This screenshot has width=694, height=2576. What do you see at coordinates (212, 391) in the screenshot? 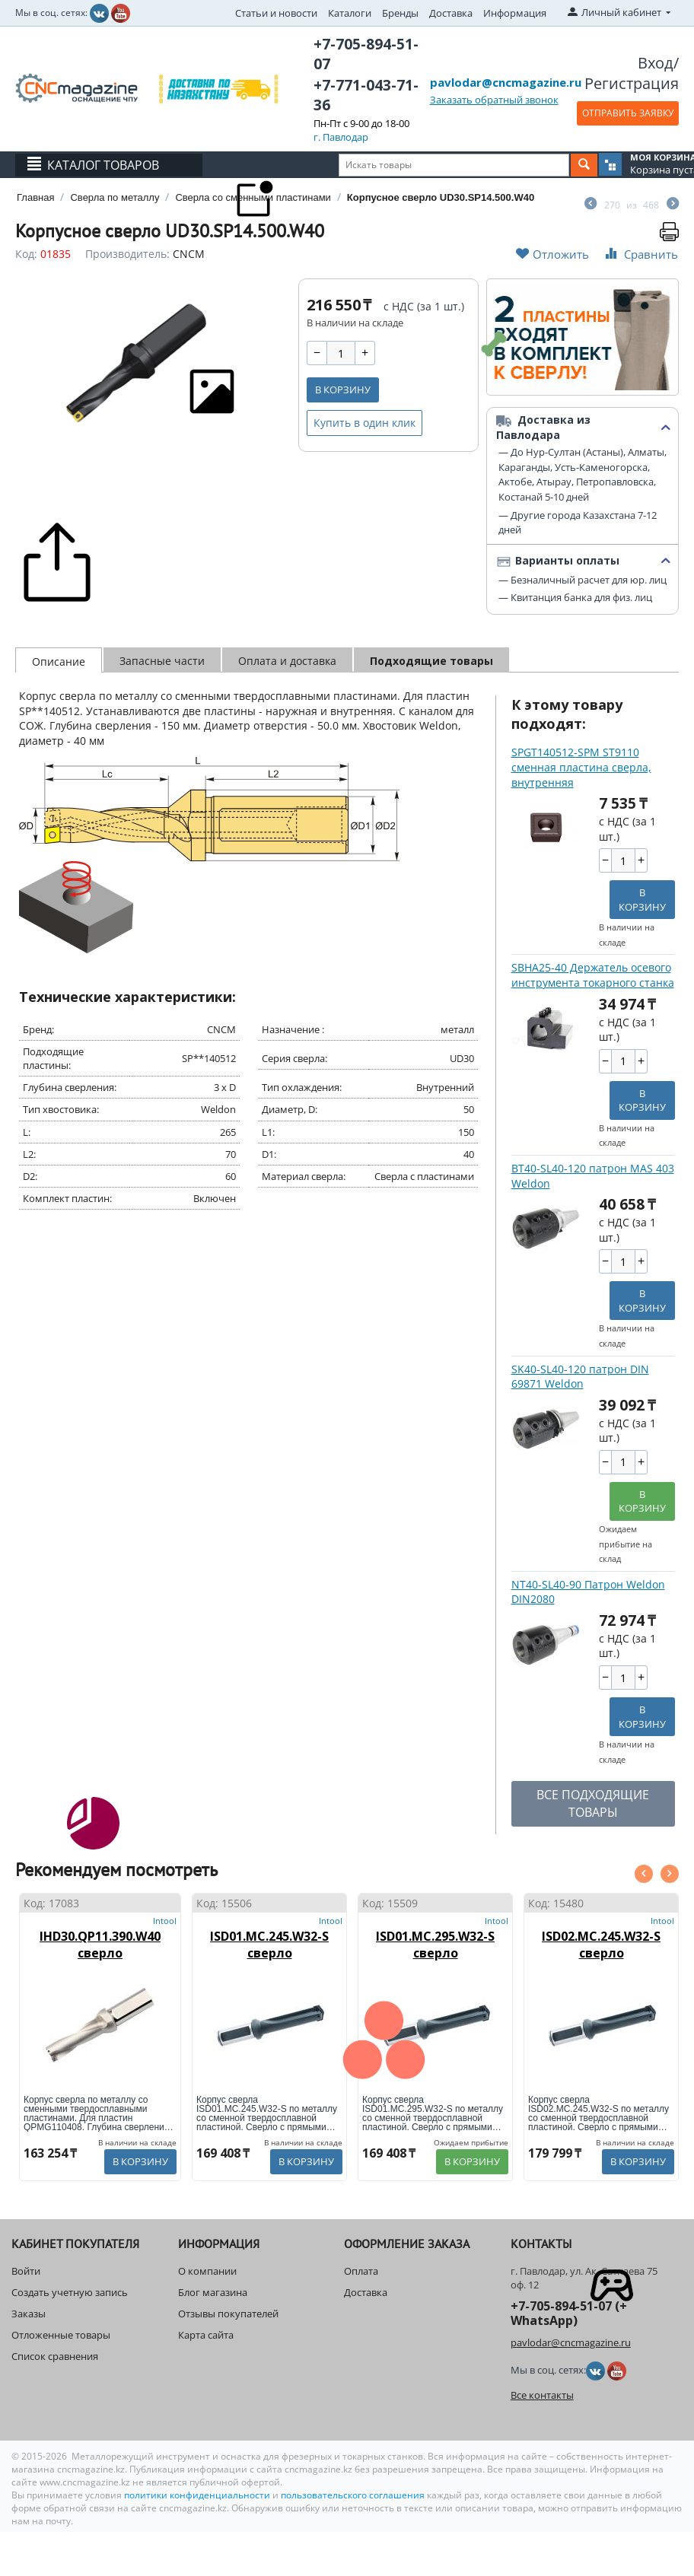
I see `view image or photo` at bounding box center [212, 391].